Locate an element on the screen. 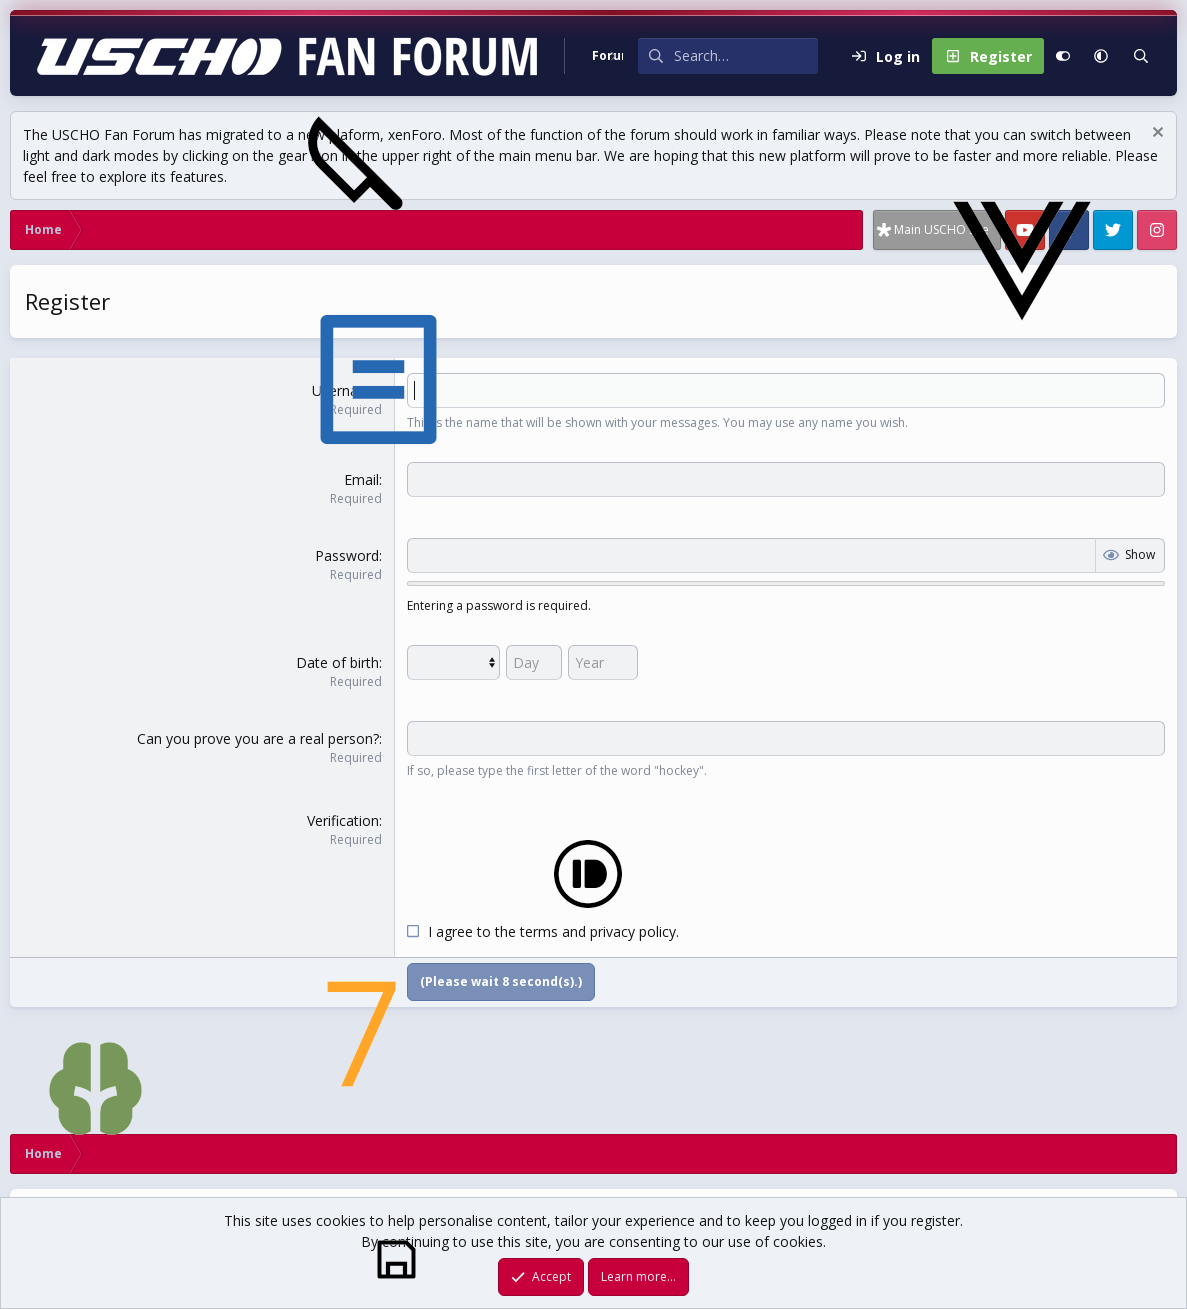 Image resolution: width=1187 pixels, height=1309 pixels. vue.js framework logo is located at coordinates (1022, 258).